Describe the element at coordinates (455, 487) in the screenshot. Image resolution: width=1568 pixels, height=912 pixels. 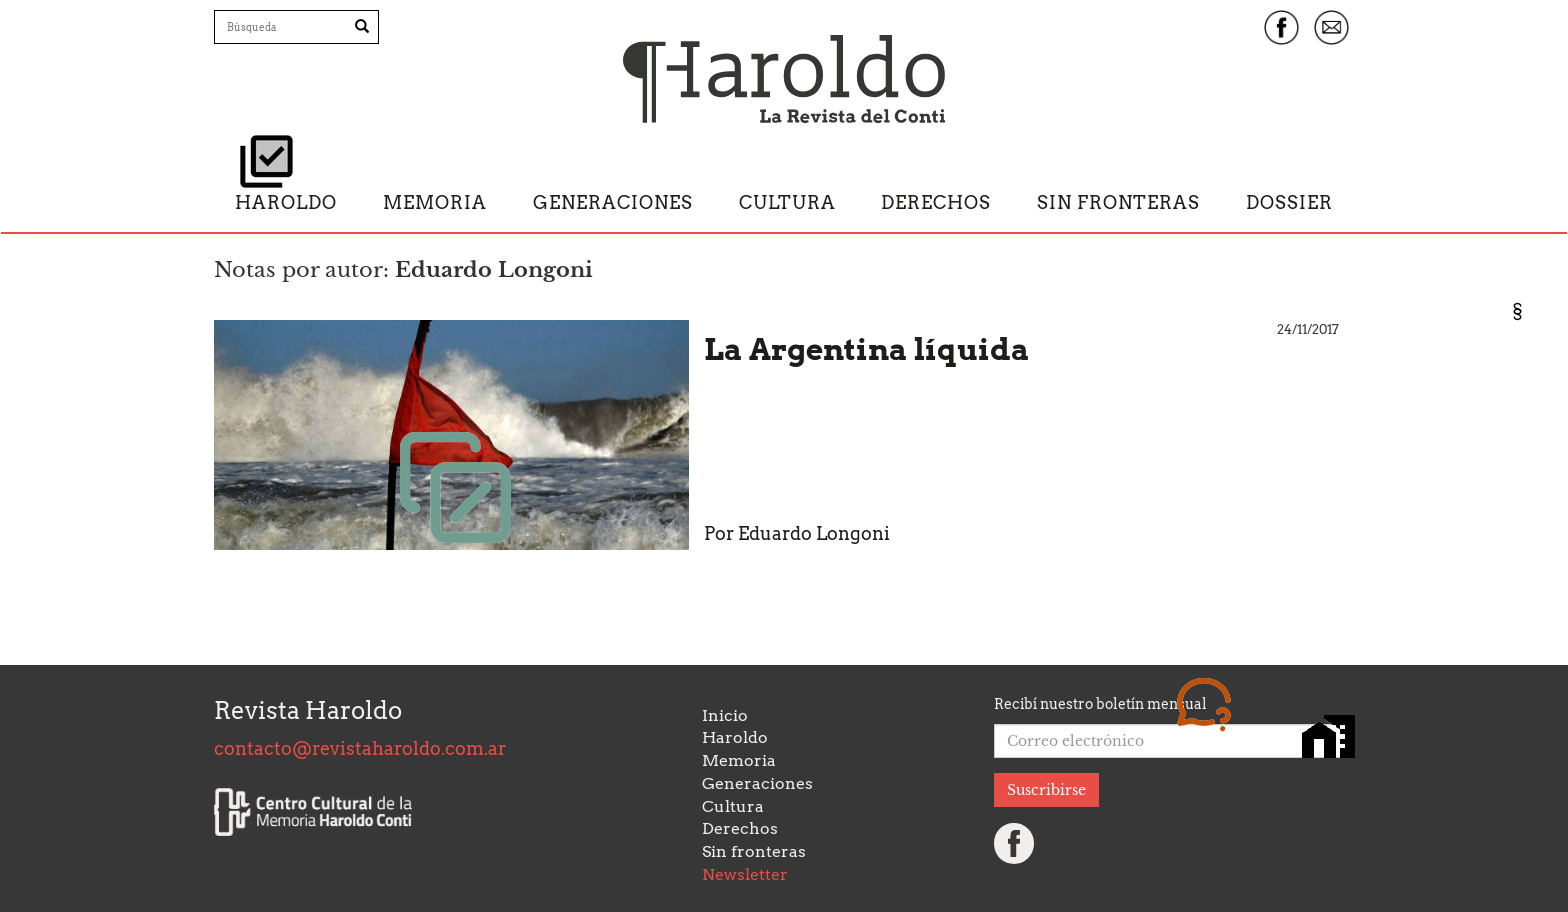
I see `copy action is disabled or unavailable` at that location.